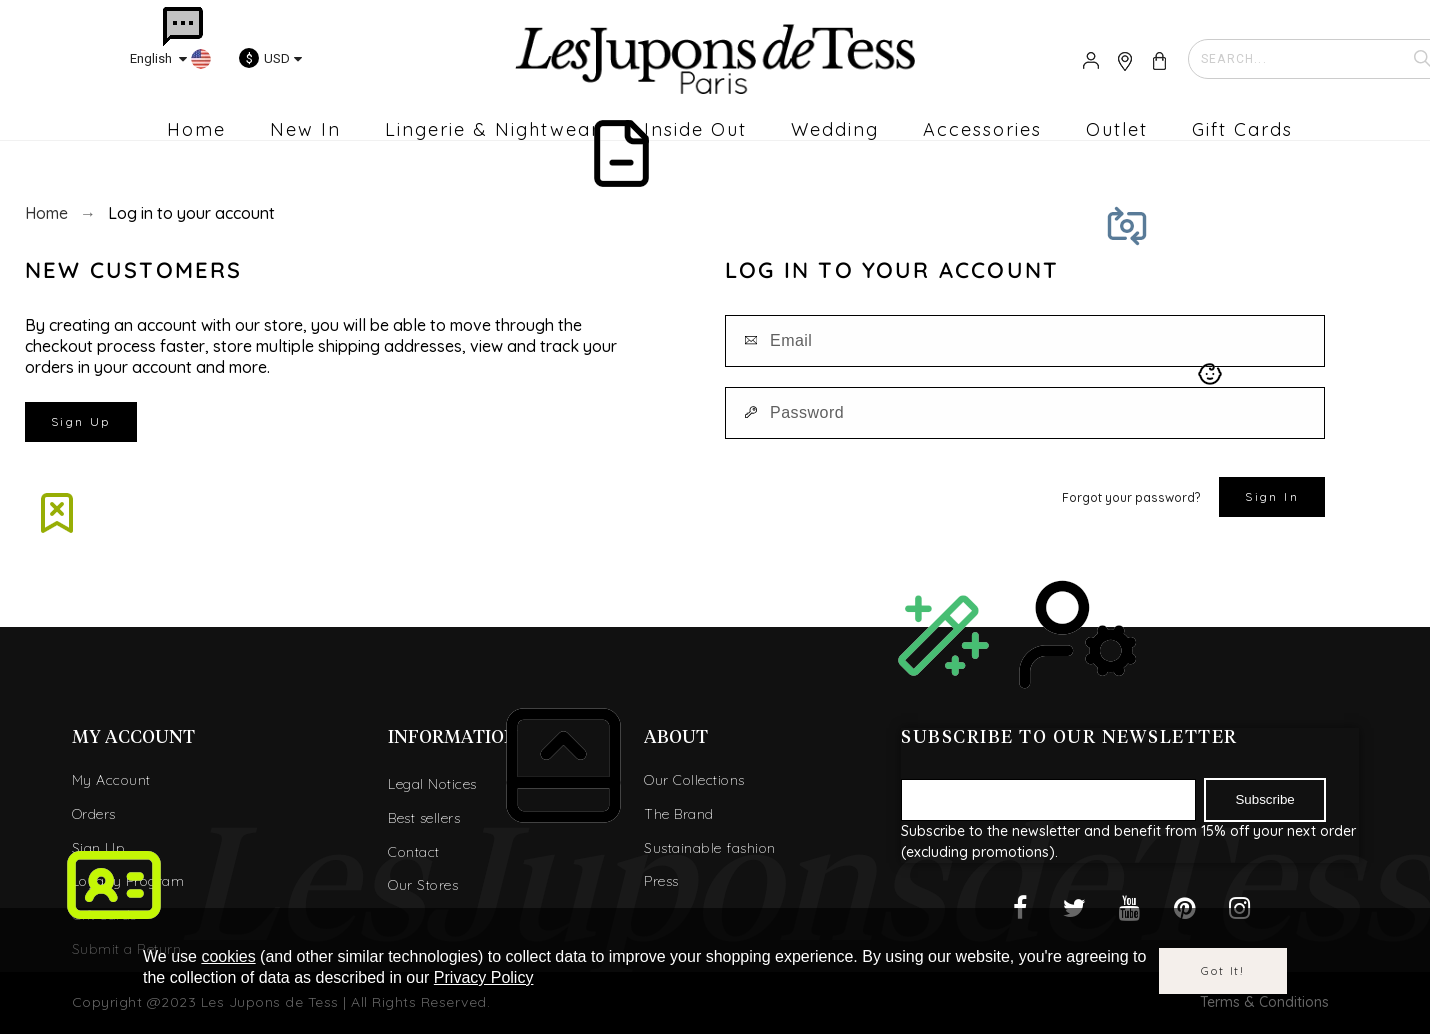 This screenshot has width=1430, height=1034. I want to click on open text messaging app, so click(183, 27).